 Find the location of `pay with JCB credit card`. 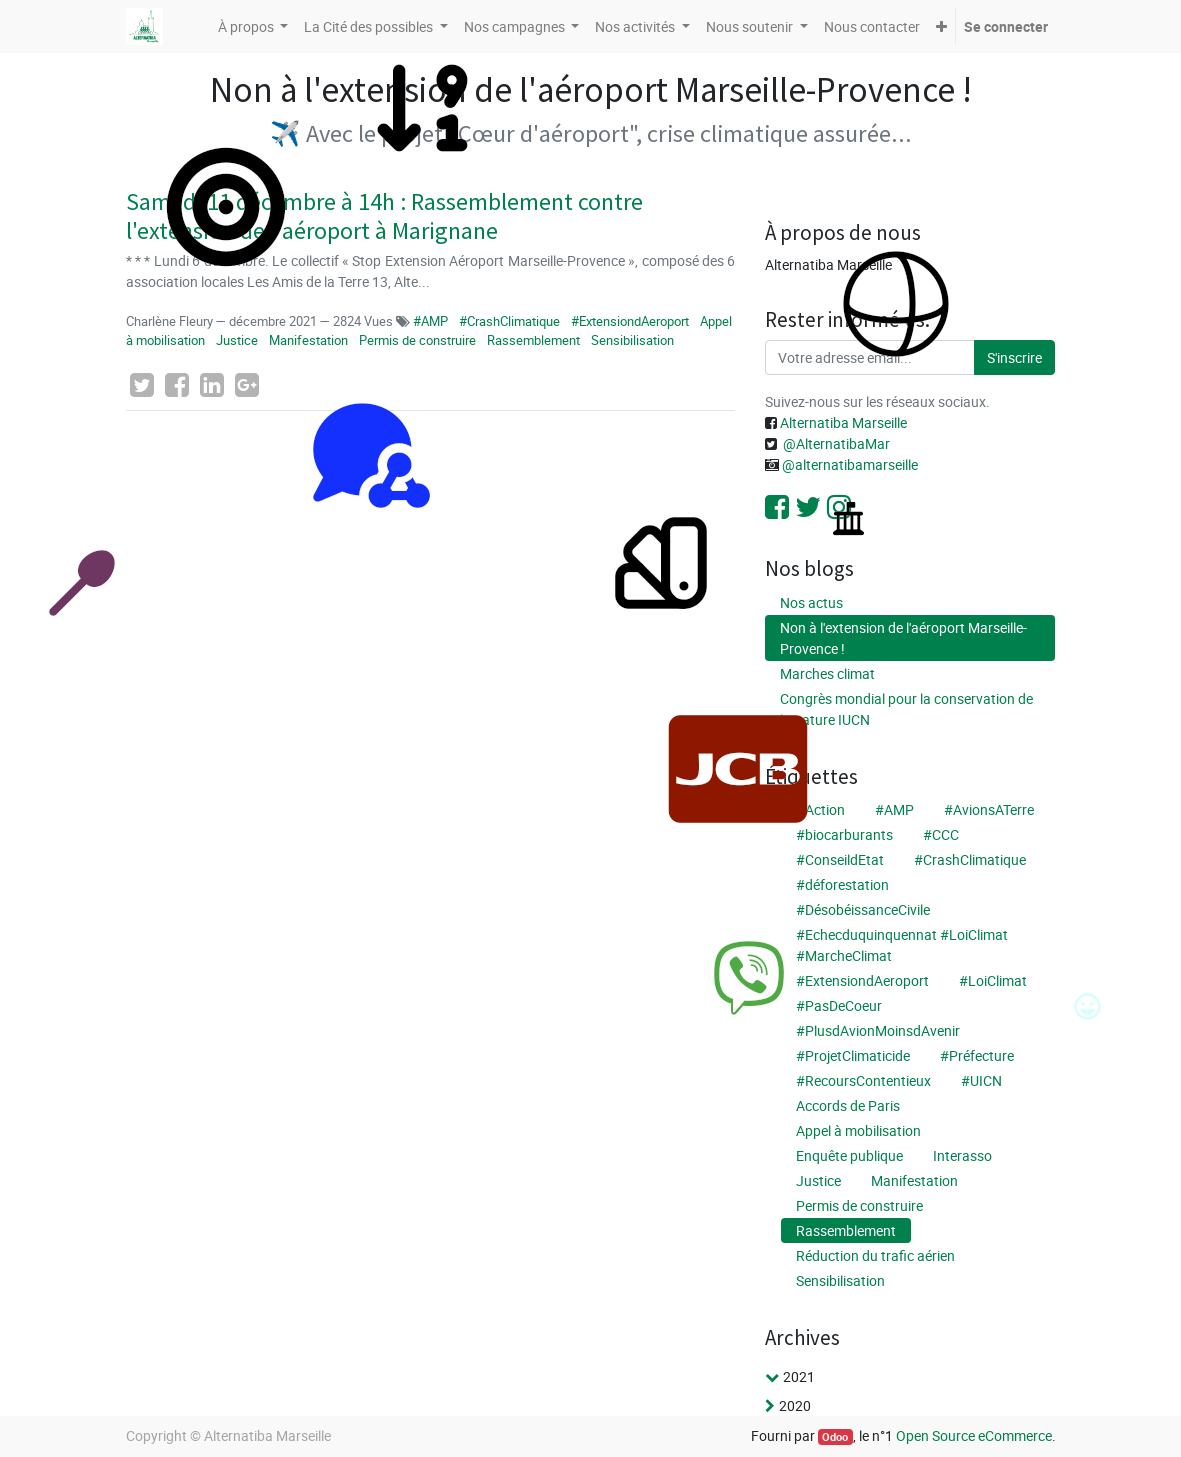

pay with JCB credit card is located at coordinates (738, 769).